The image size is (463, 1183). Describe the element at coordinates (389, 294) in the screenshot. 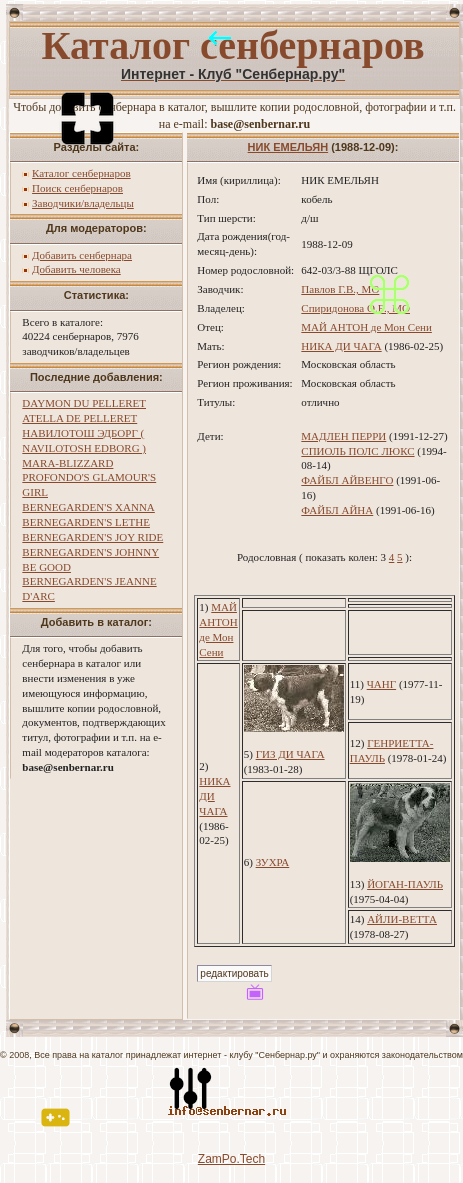

I see `keyboard shortcut or command key symbol` at that location.